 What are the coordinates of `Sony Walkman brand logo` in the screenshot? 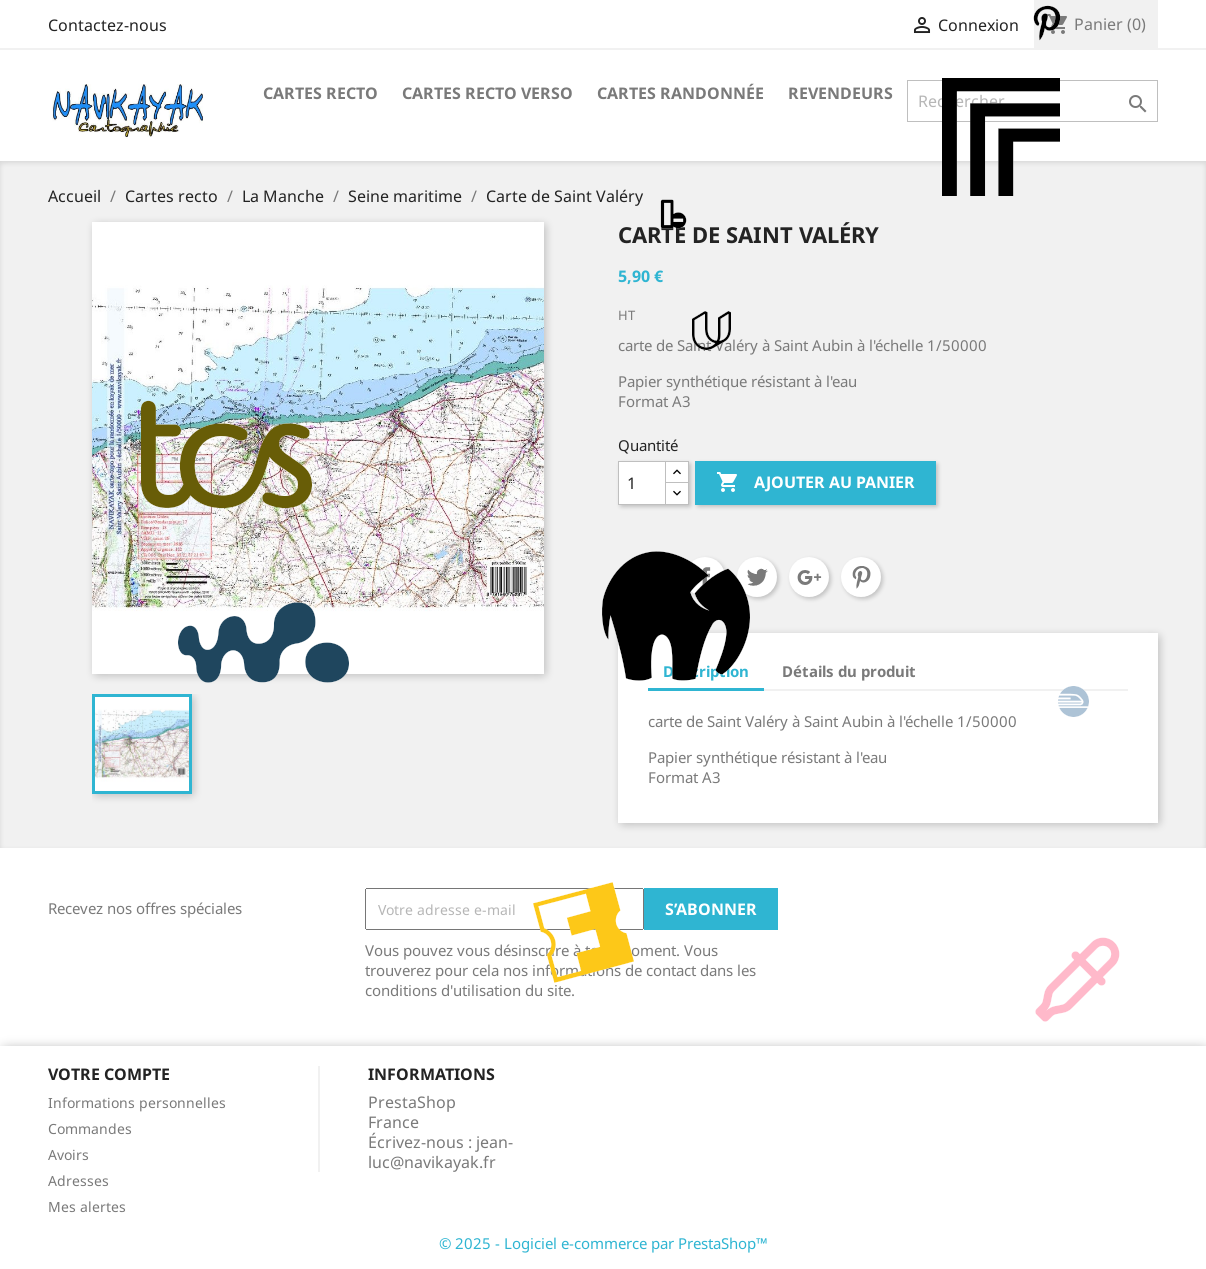 It's located at (263, 642).